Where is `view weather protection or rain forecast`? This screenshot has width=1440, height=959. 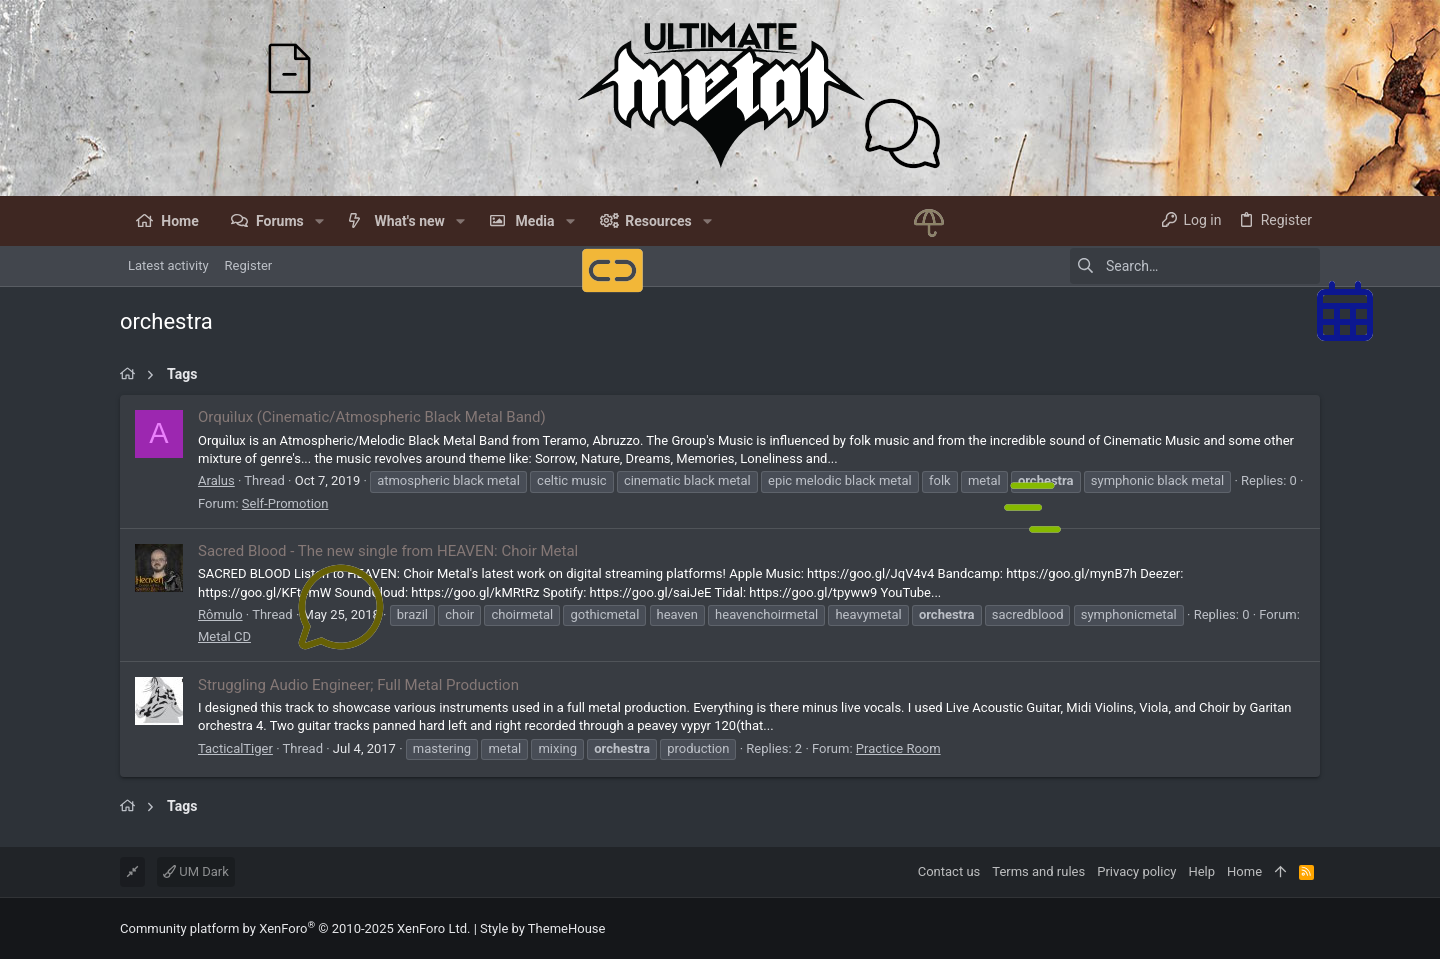 view weather protection or rain forecast is located at coordinates (929, 223).